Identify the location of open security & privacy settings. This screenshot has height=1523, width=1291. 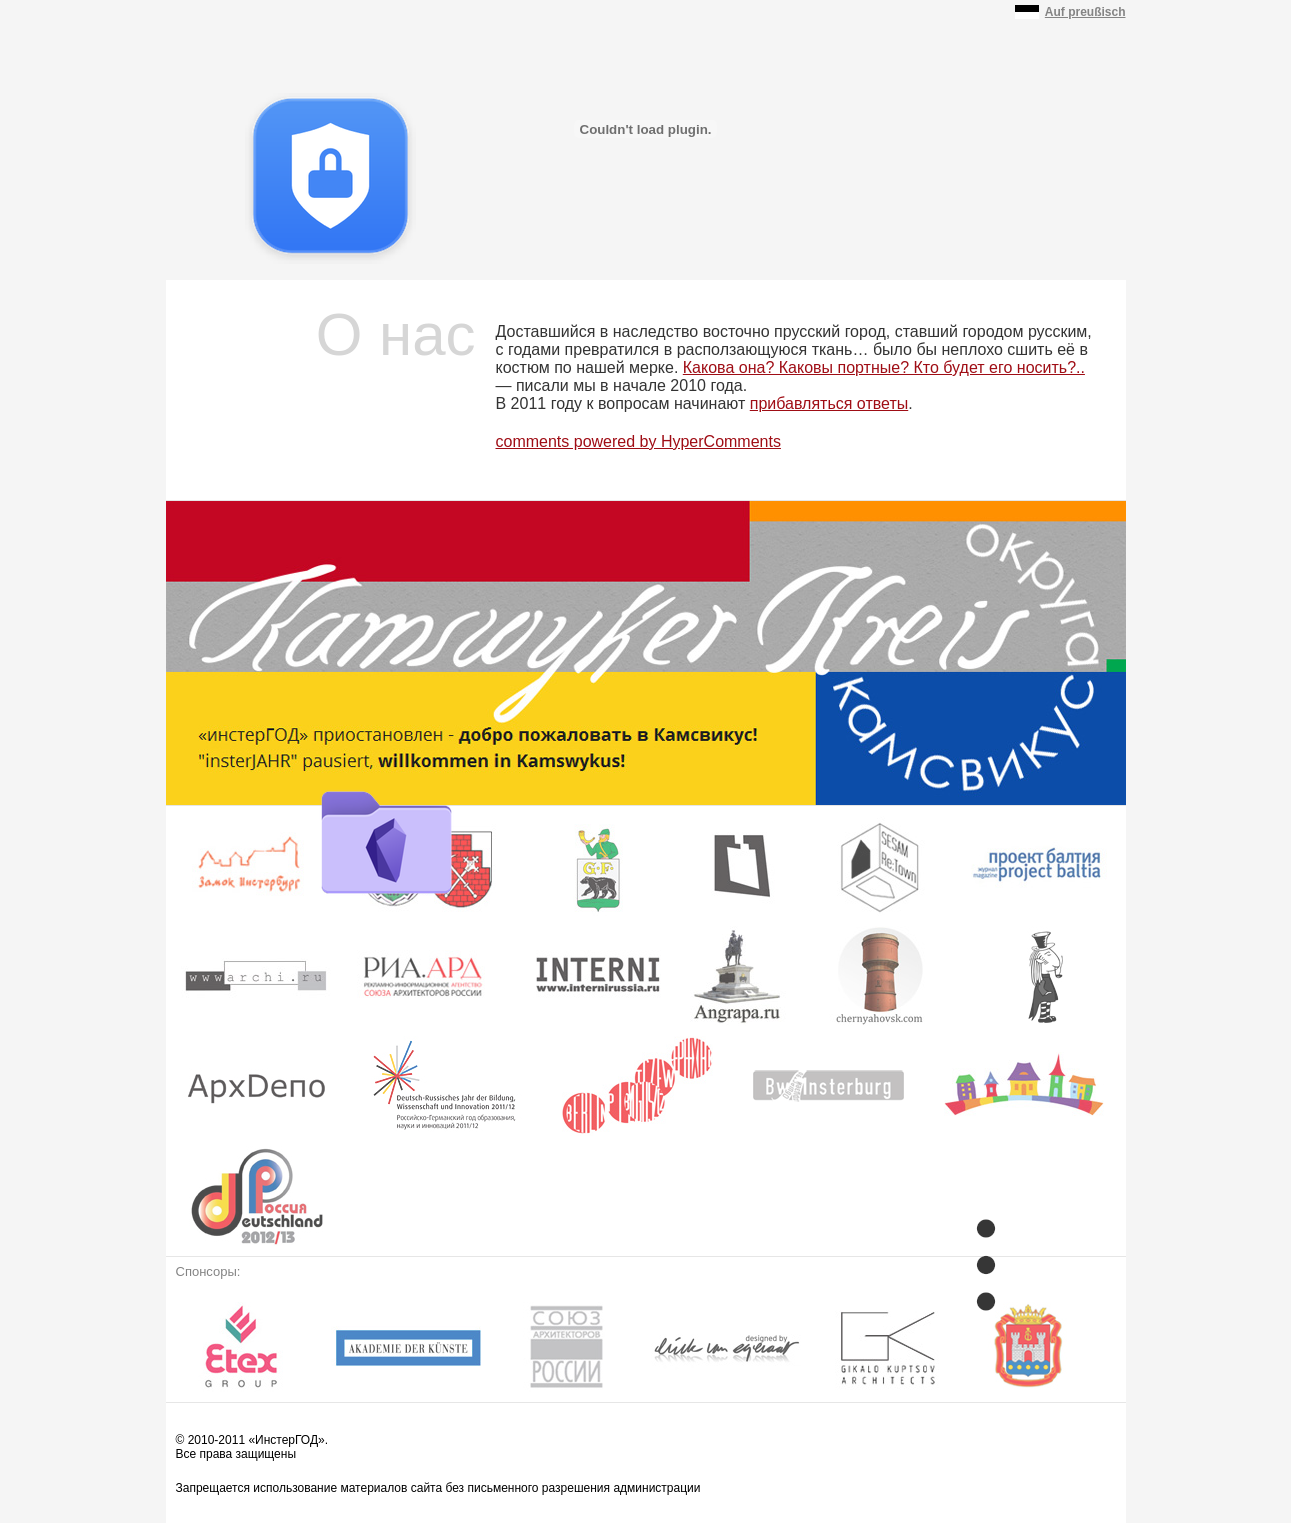
(330, 178).